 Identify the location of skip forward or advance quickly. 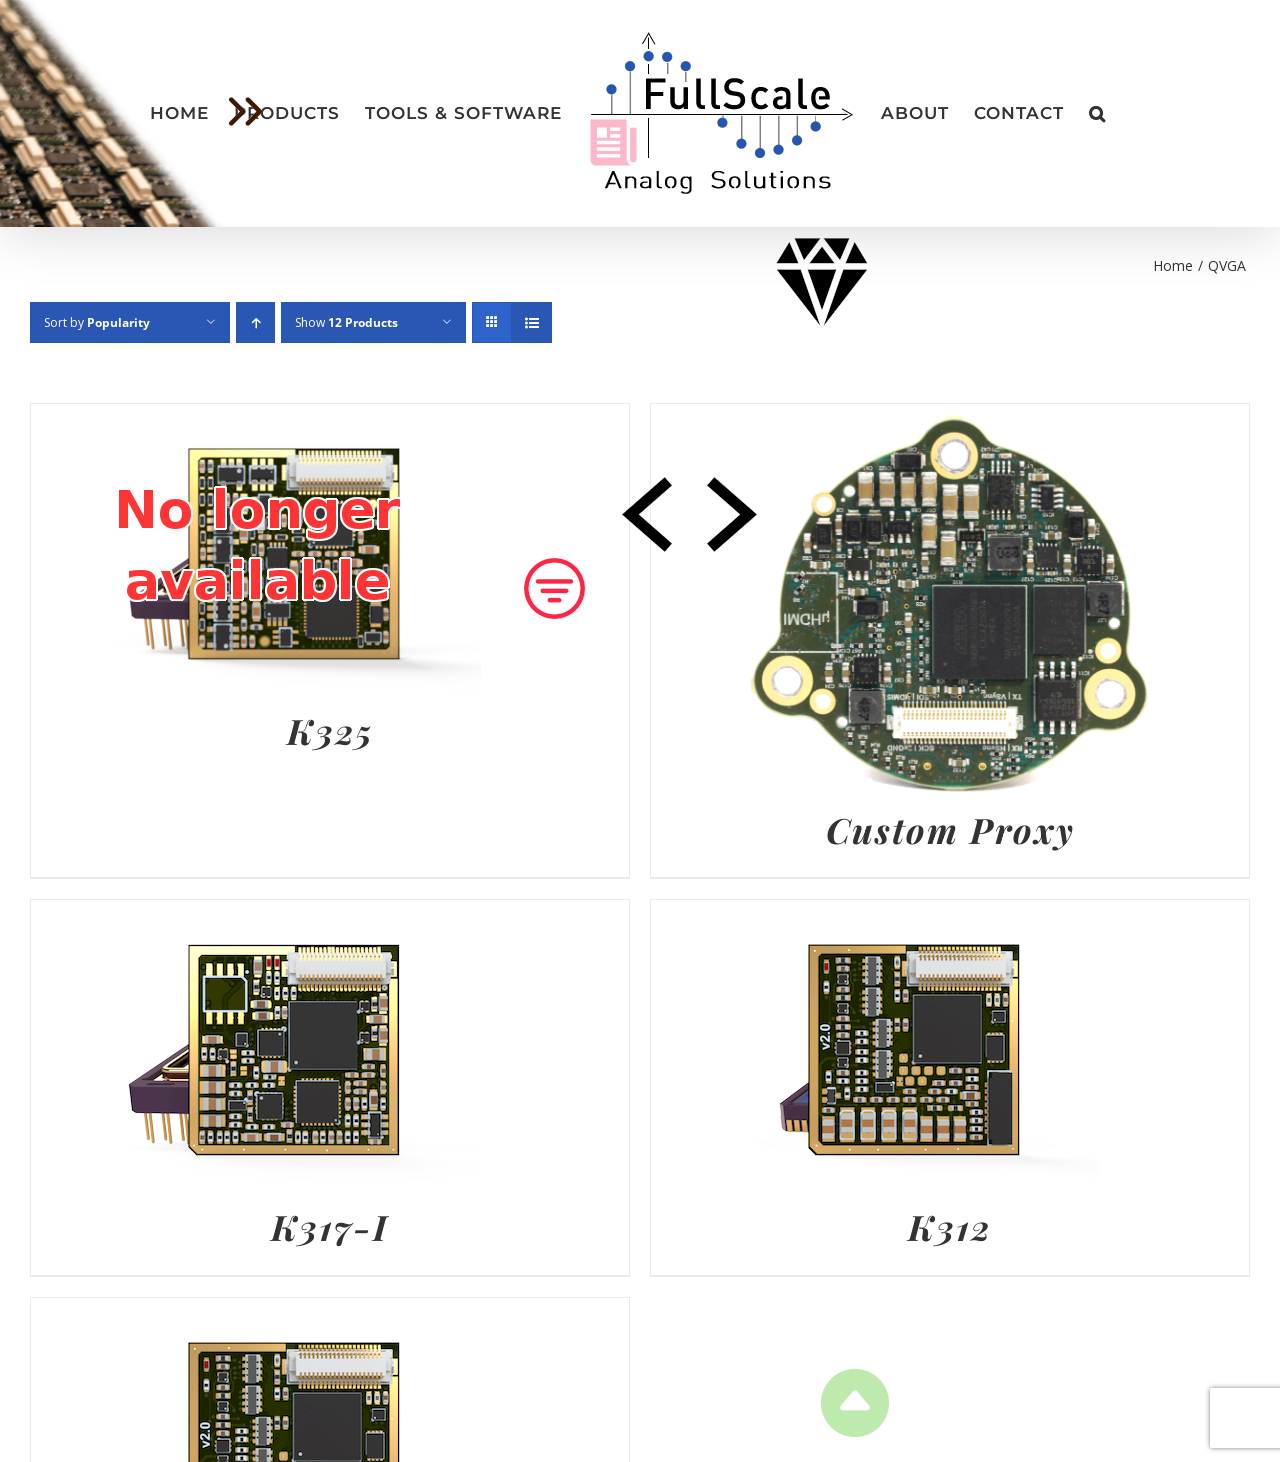
(245, 111).